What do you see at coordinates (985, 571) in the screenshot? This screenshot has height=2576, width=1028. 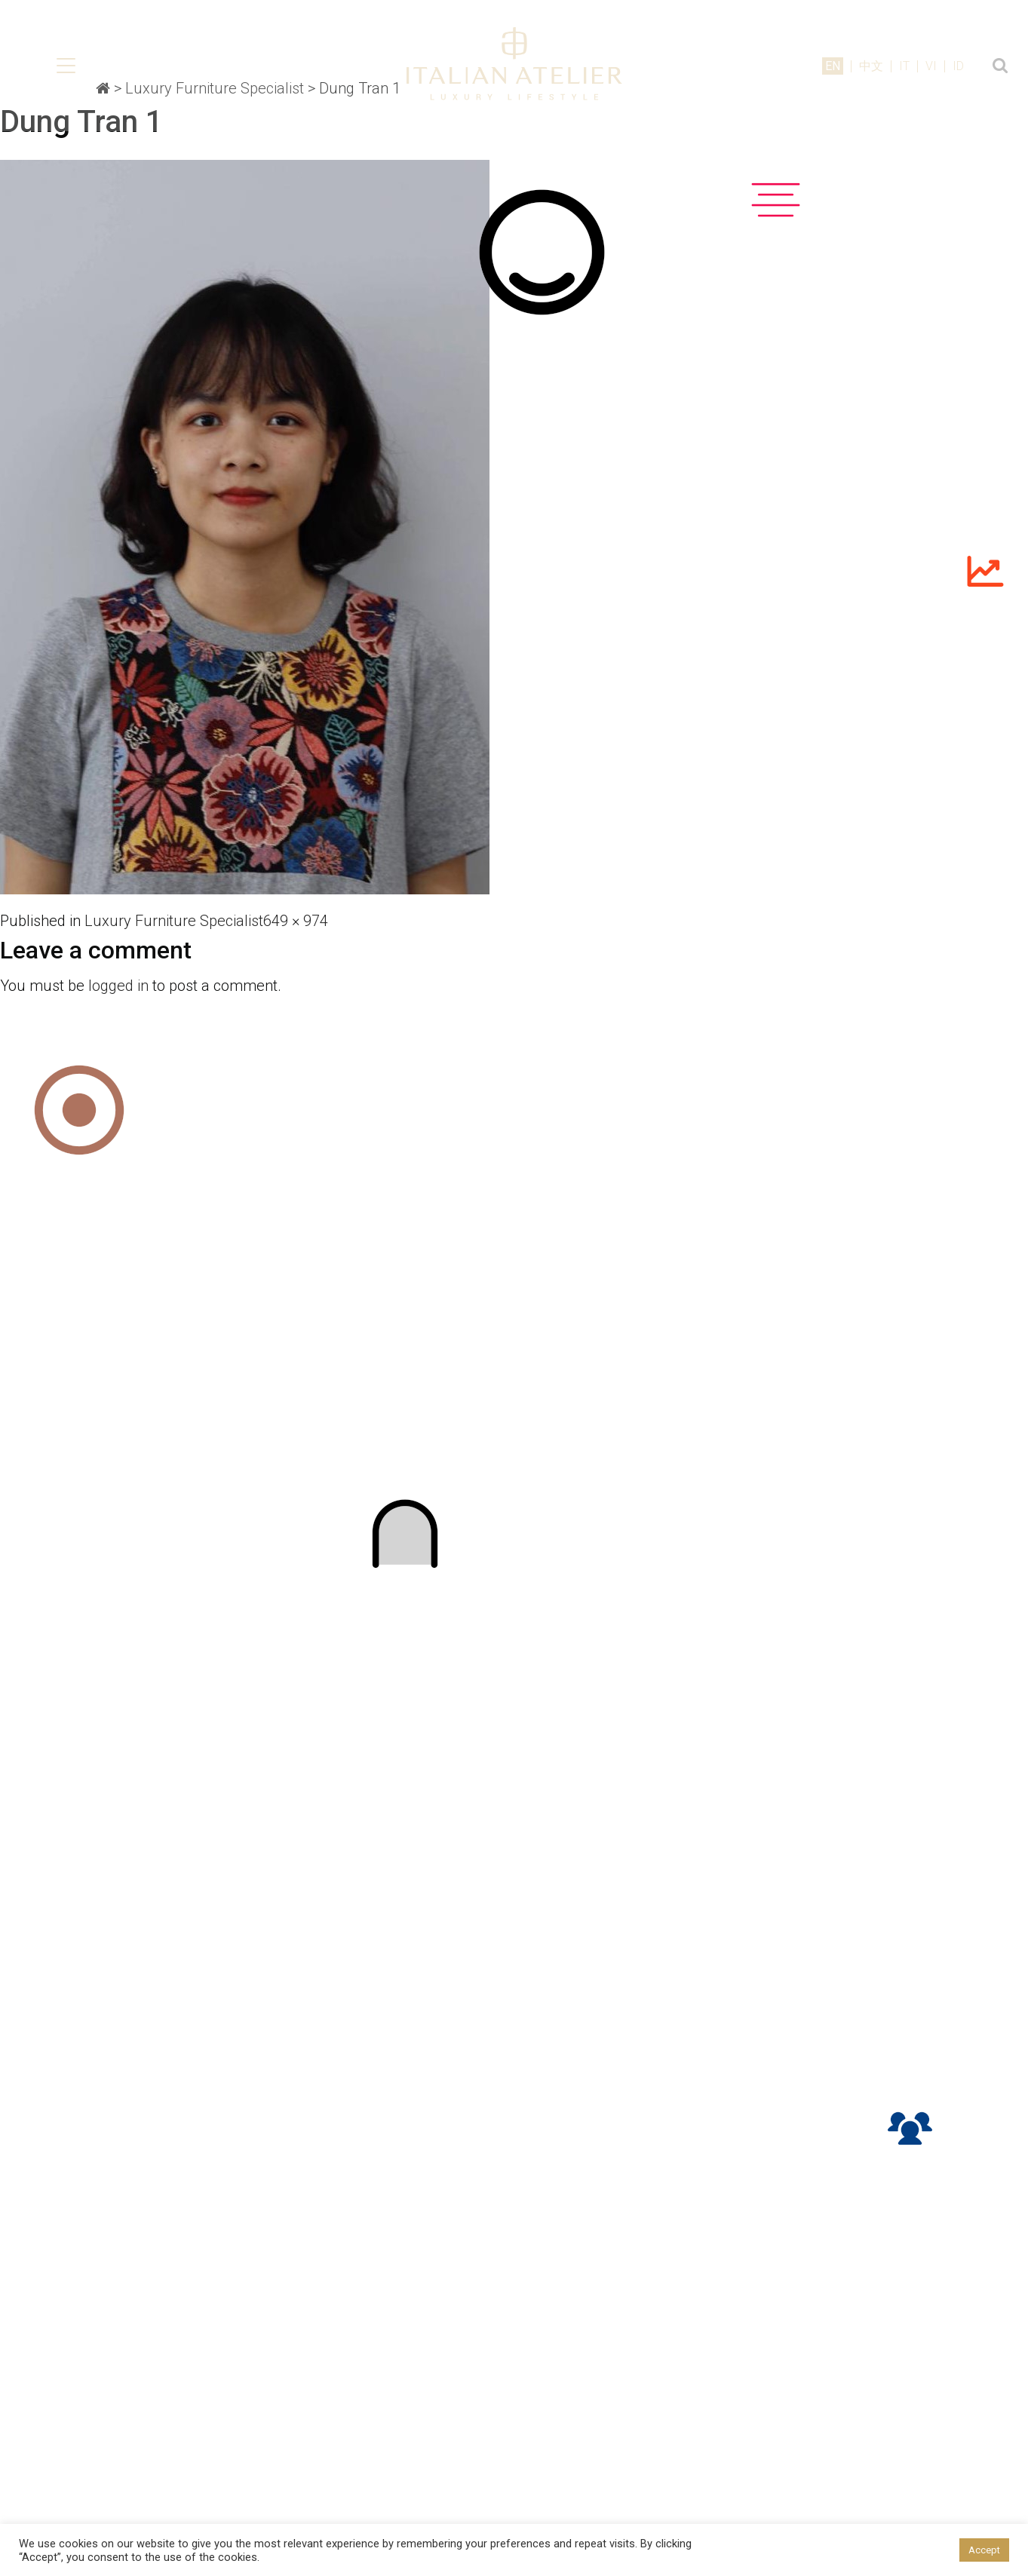 I see `view analytics or performance metrics` at bounding box center [985, 571].